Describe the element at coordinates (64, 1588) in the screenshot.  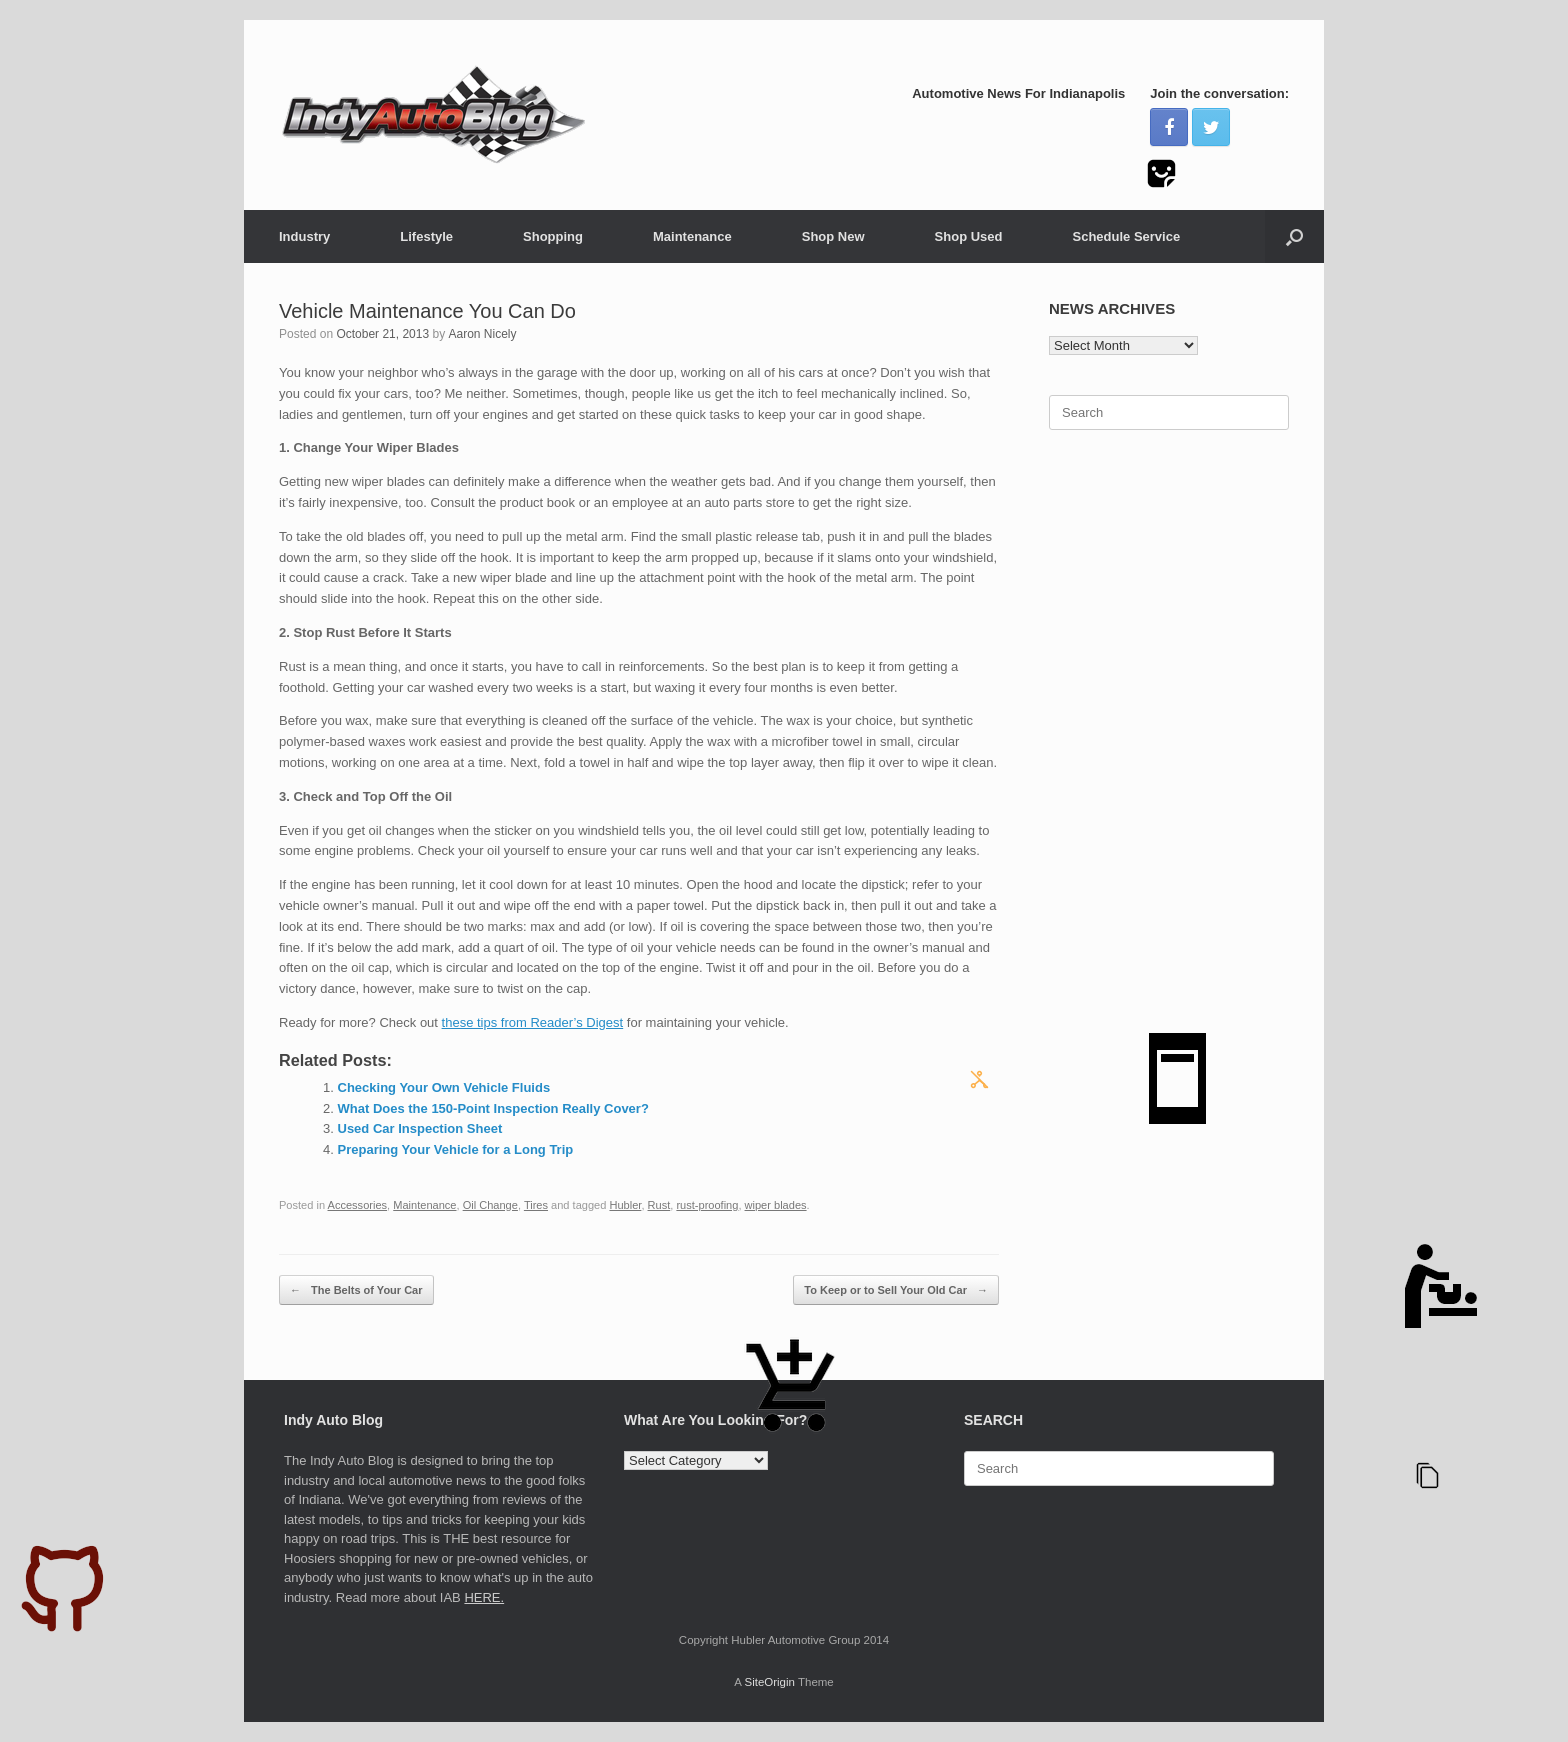
I see `view project on github` at that location.